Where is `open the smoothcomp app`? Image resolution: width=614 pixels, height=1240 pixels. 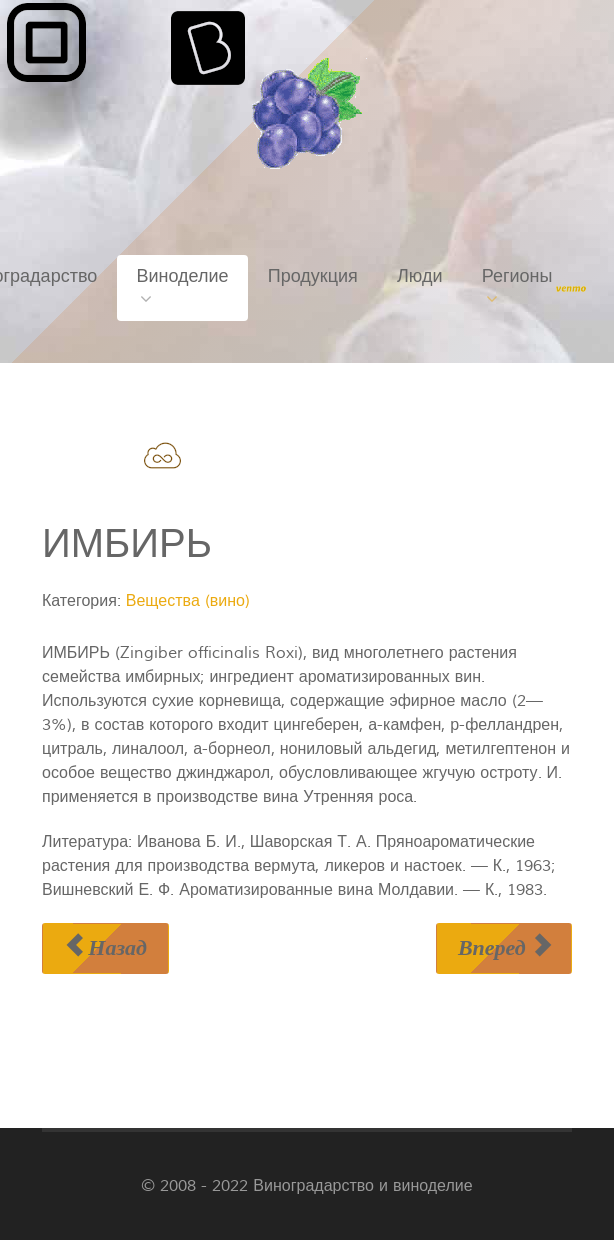
open the smoothcomp app is located at coordinates (46, 42).